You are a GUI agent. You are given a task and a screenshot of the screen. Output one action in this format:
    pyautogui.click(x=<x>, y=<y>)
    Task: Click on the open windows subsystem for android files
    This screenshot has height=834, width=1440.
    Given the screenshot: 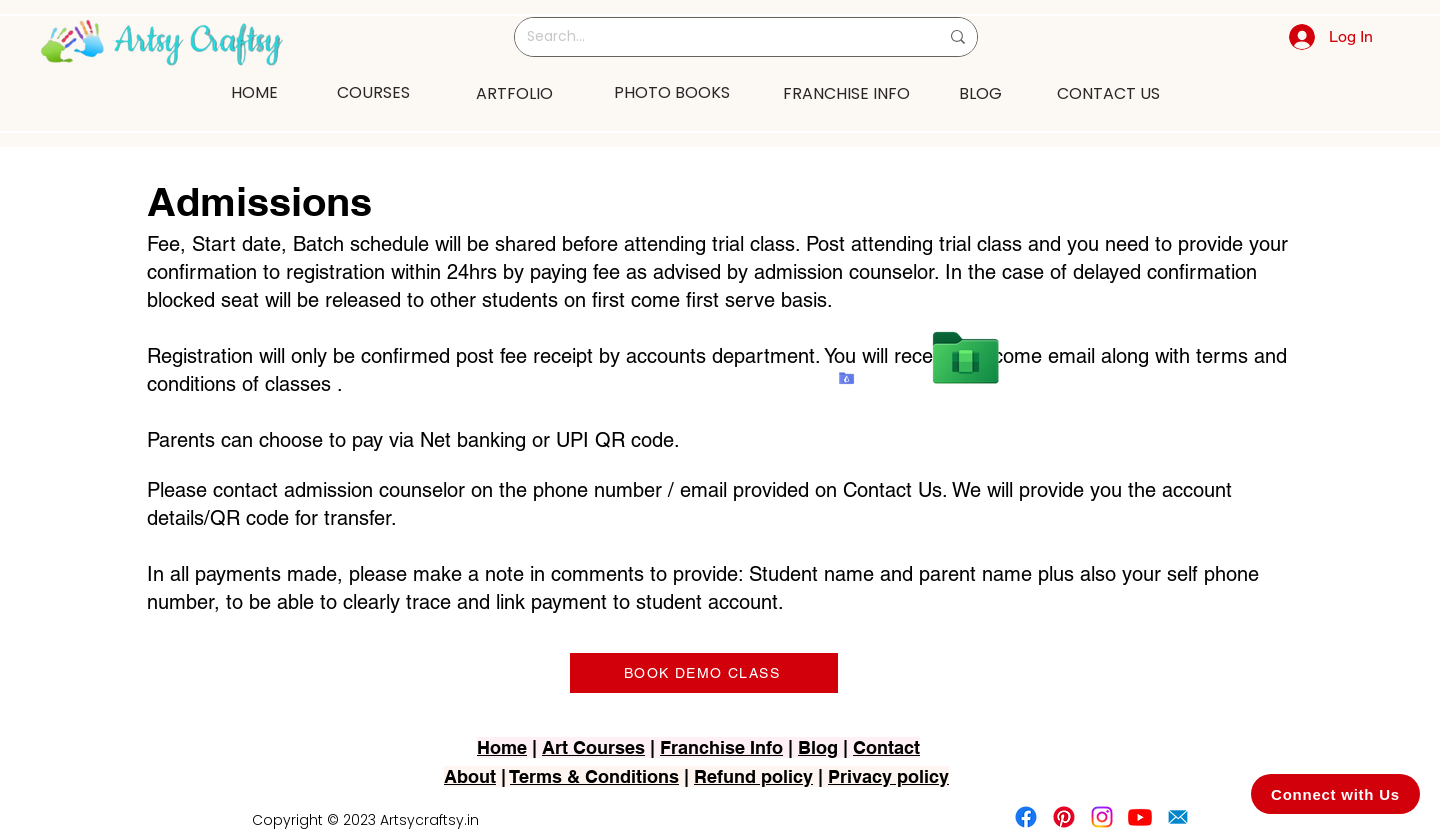 What is the action you would take?
    pyautogui.click(x=965, y=359)
    